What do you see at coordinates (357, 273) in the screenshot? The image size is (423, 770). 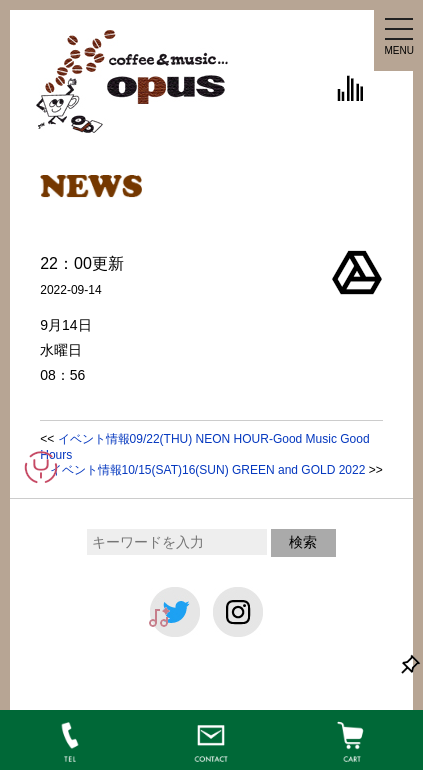 I see `open Google Drive` at bounding box center [357, 273].